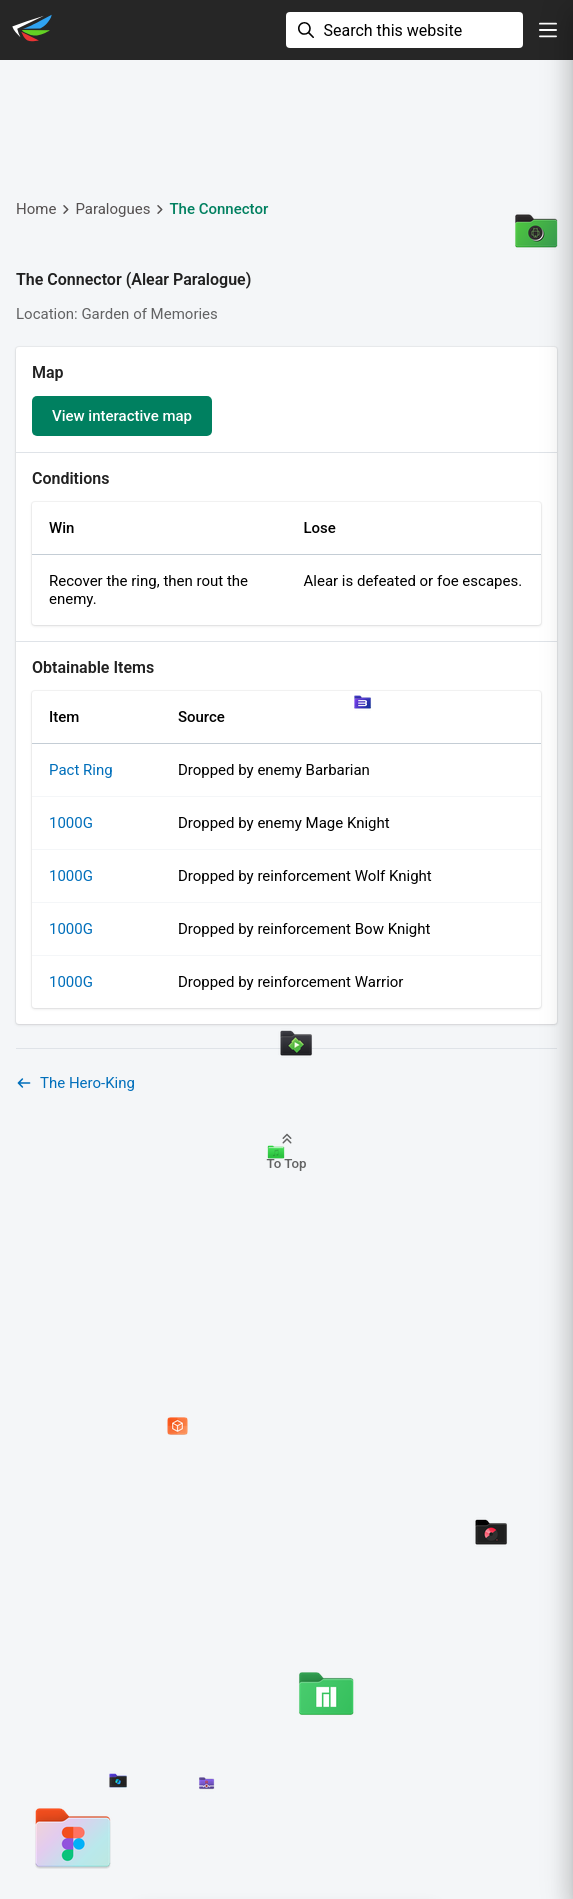  What do you see at coordinates (362, 702) in the screenshot?
I see `rpcs3 emulator folder` at bounding box center [362, 702].